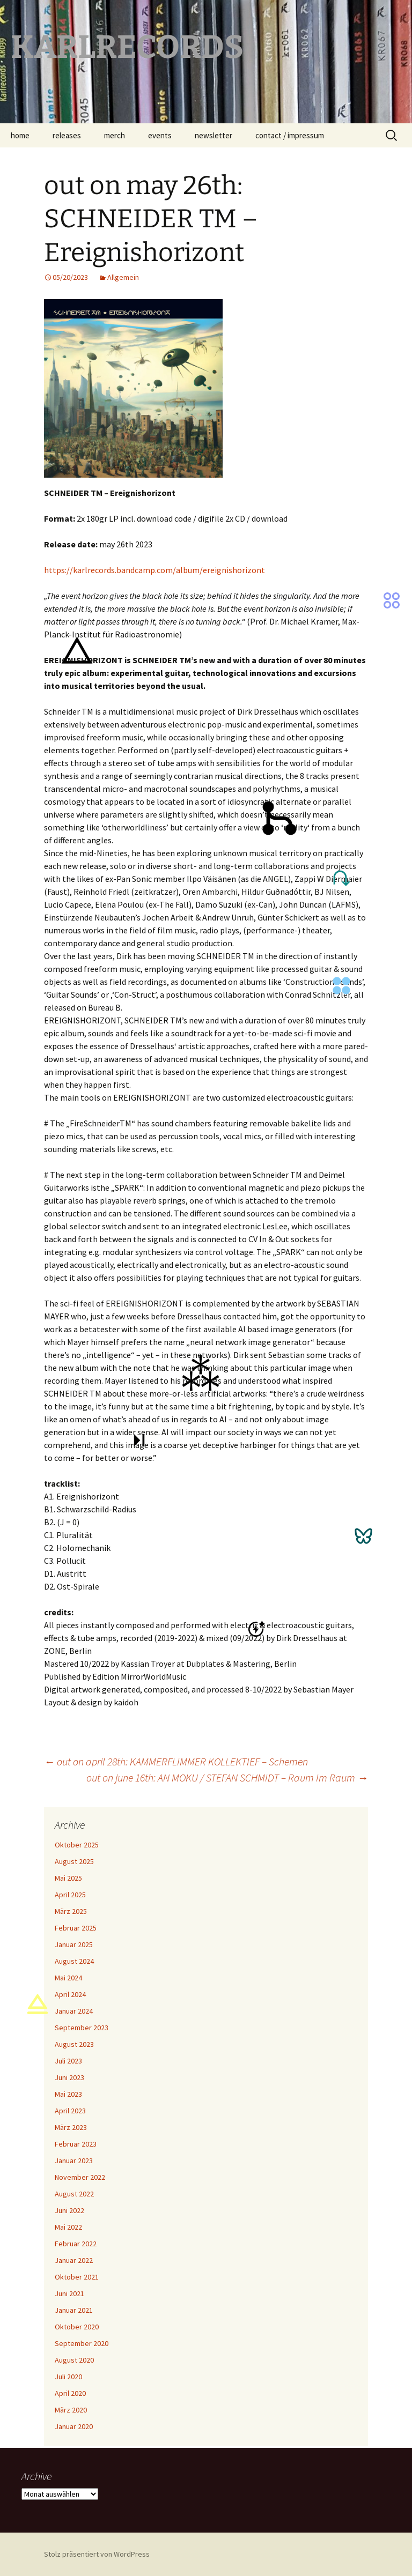 The width and height of the screenshot is (412, 2576). What do you see at coordinates (139, 1440) in the screenshot?
I see `skip to the next track or item` at bounding box center [139, 1440].